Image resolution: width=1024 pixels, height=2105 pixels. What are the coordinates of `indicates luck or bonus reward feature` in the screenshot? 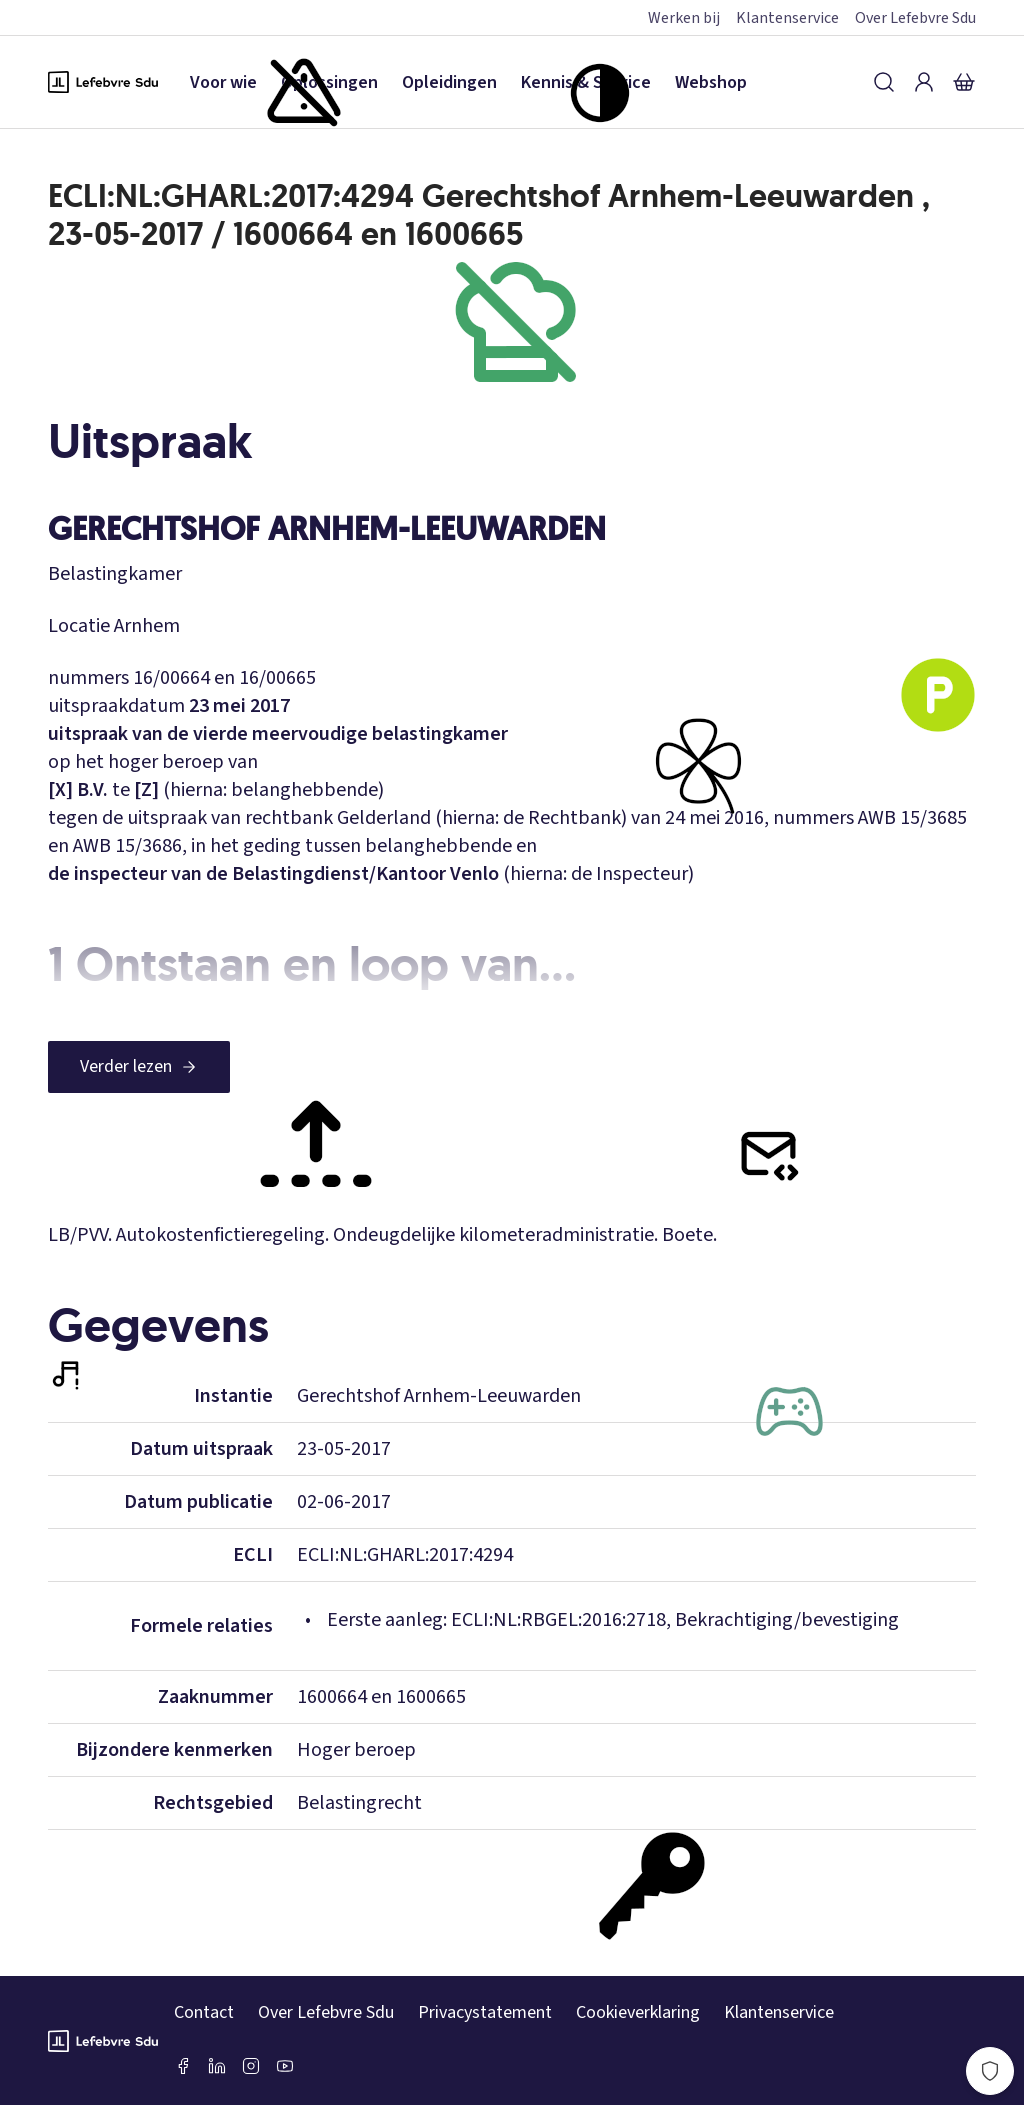 It's located at (698, 764).